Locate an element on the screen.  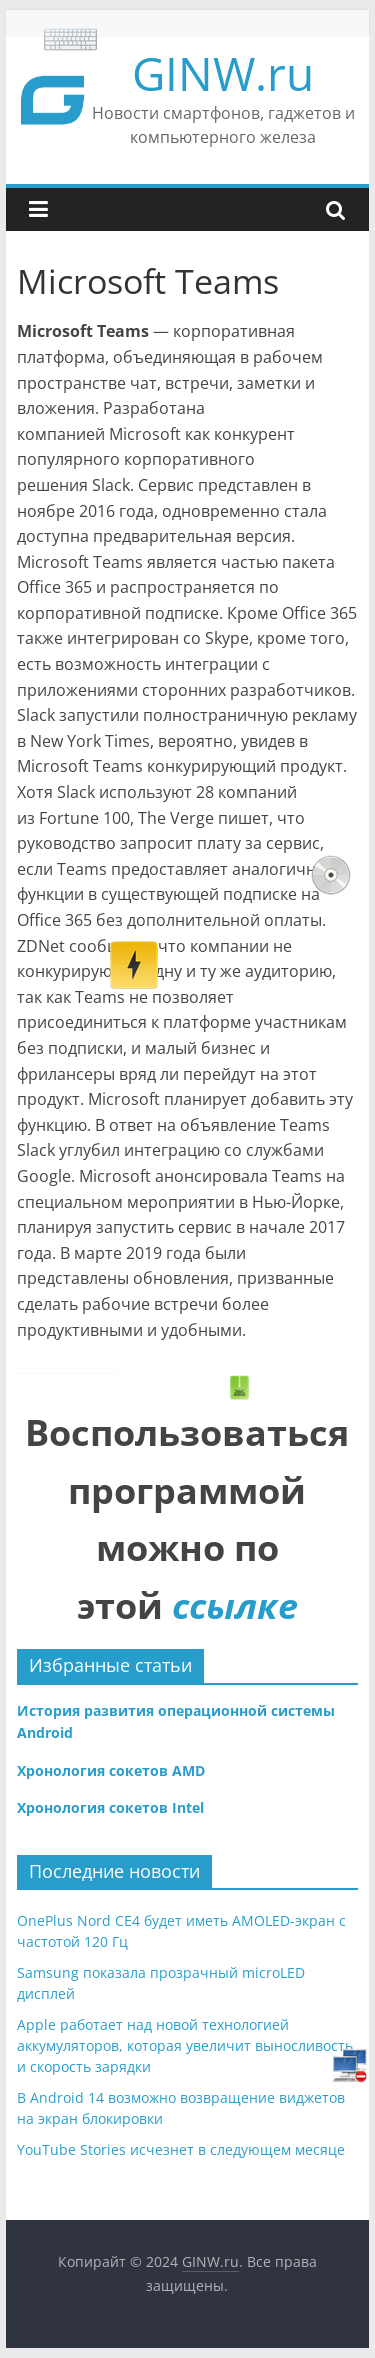
indicates network connection error is located at coordinates (349, 2065).